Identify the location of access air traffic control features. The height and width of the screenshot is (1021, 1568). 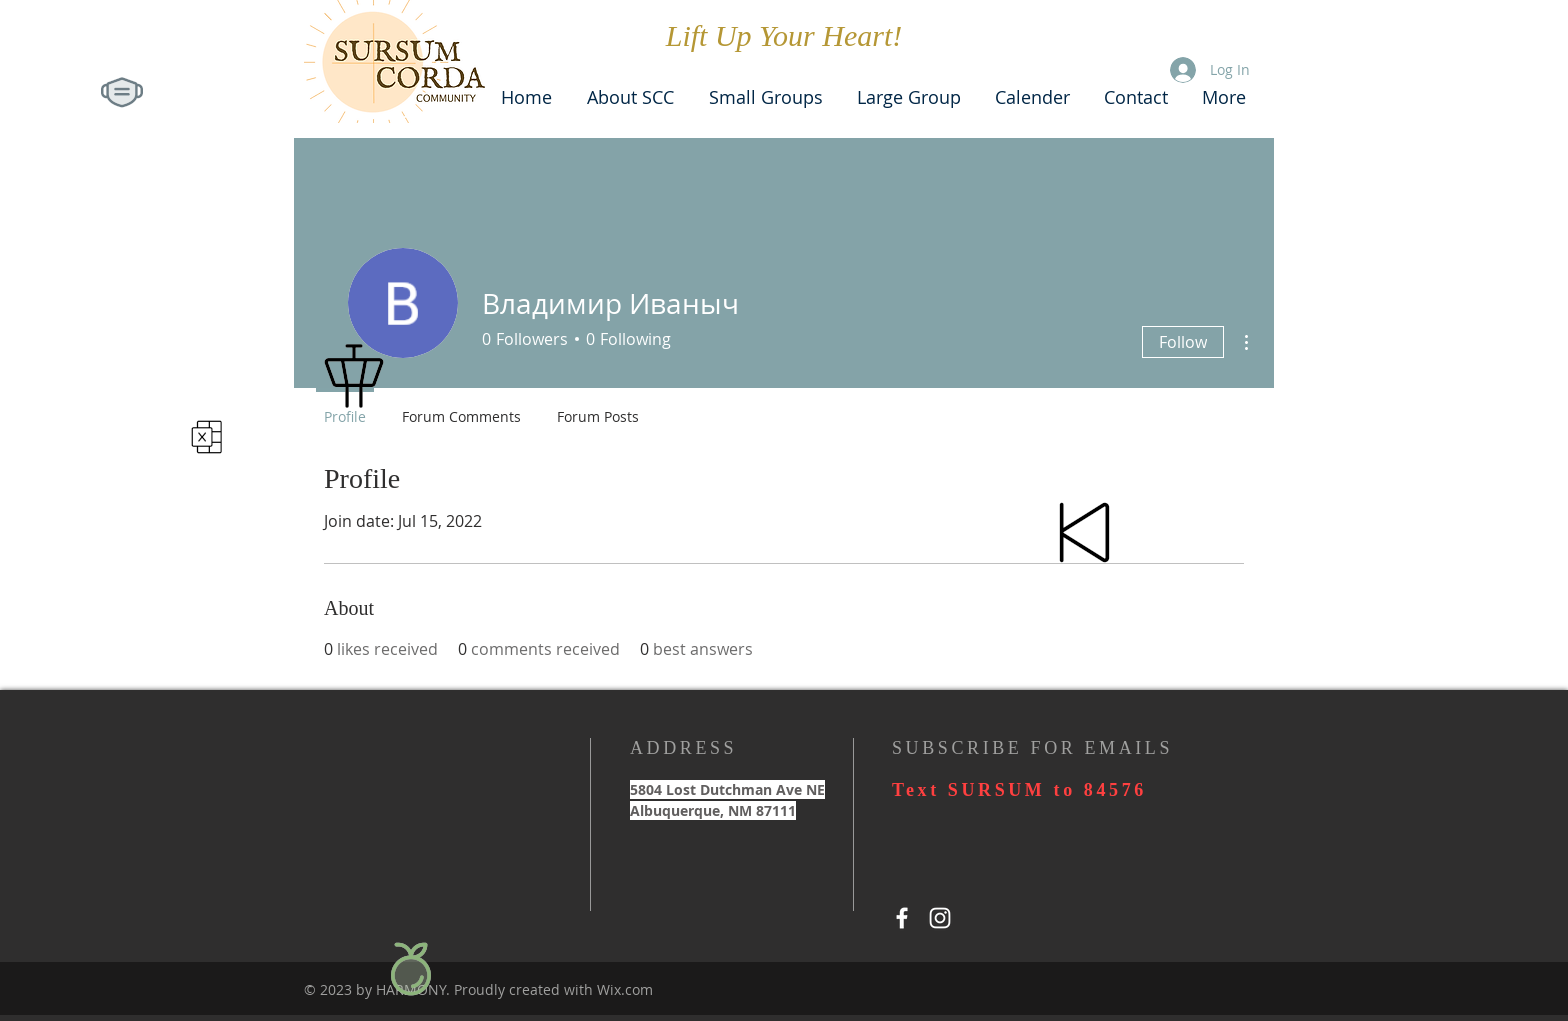
(354, 376).